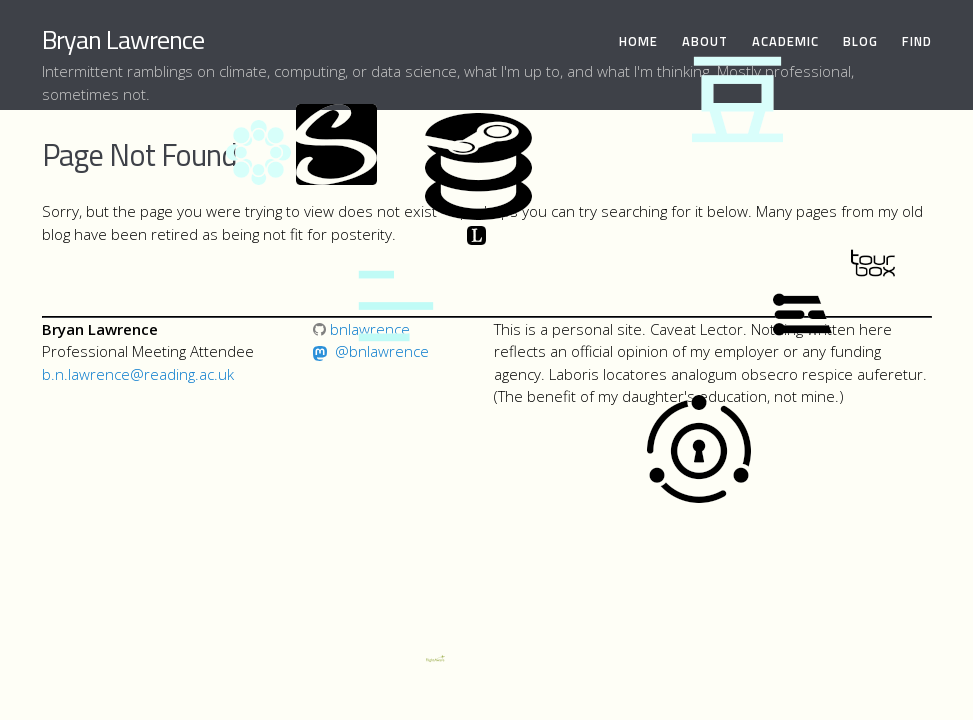 The height and width of the screenshot is (720, 973). Describe the element at coordinates (394, 306) in the screenshot. I see `view horizontal bar chart data` at that location.